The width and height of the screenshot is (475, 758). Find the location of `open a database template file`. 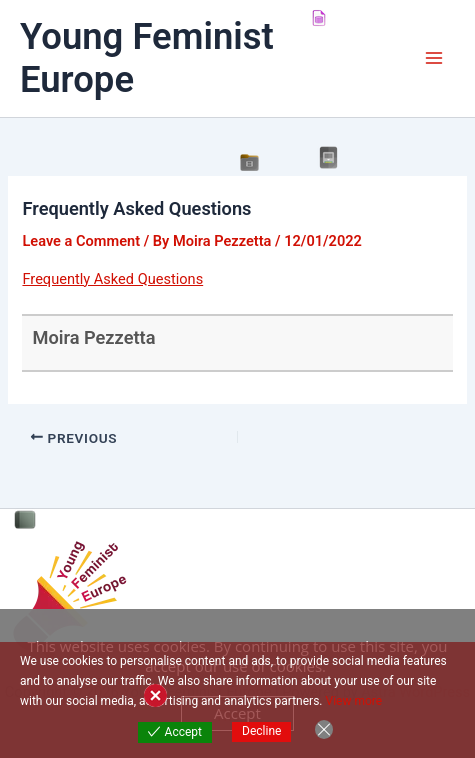

open a database template file is located at coordinates (319, 18).